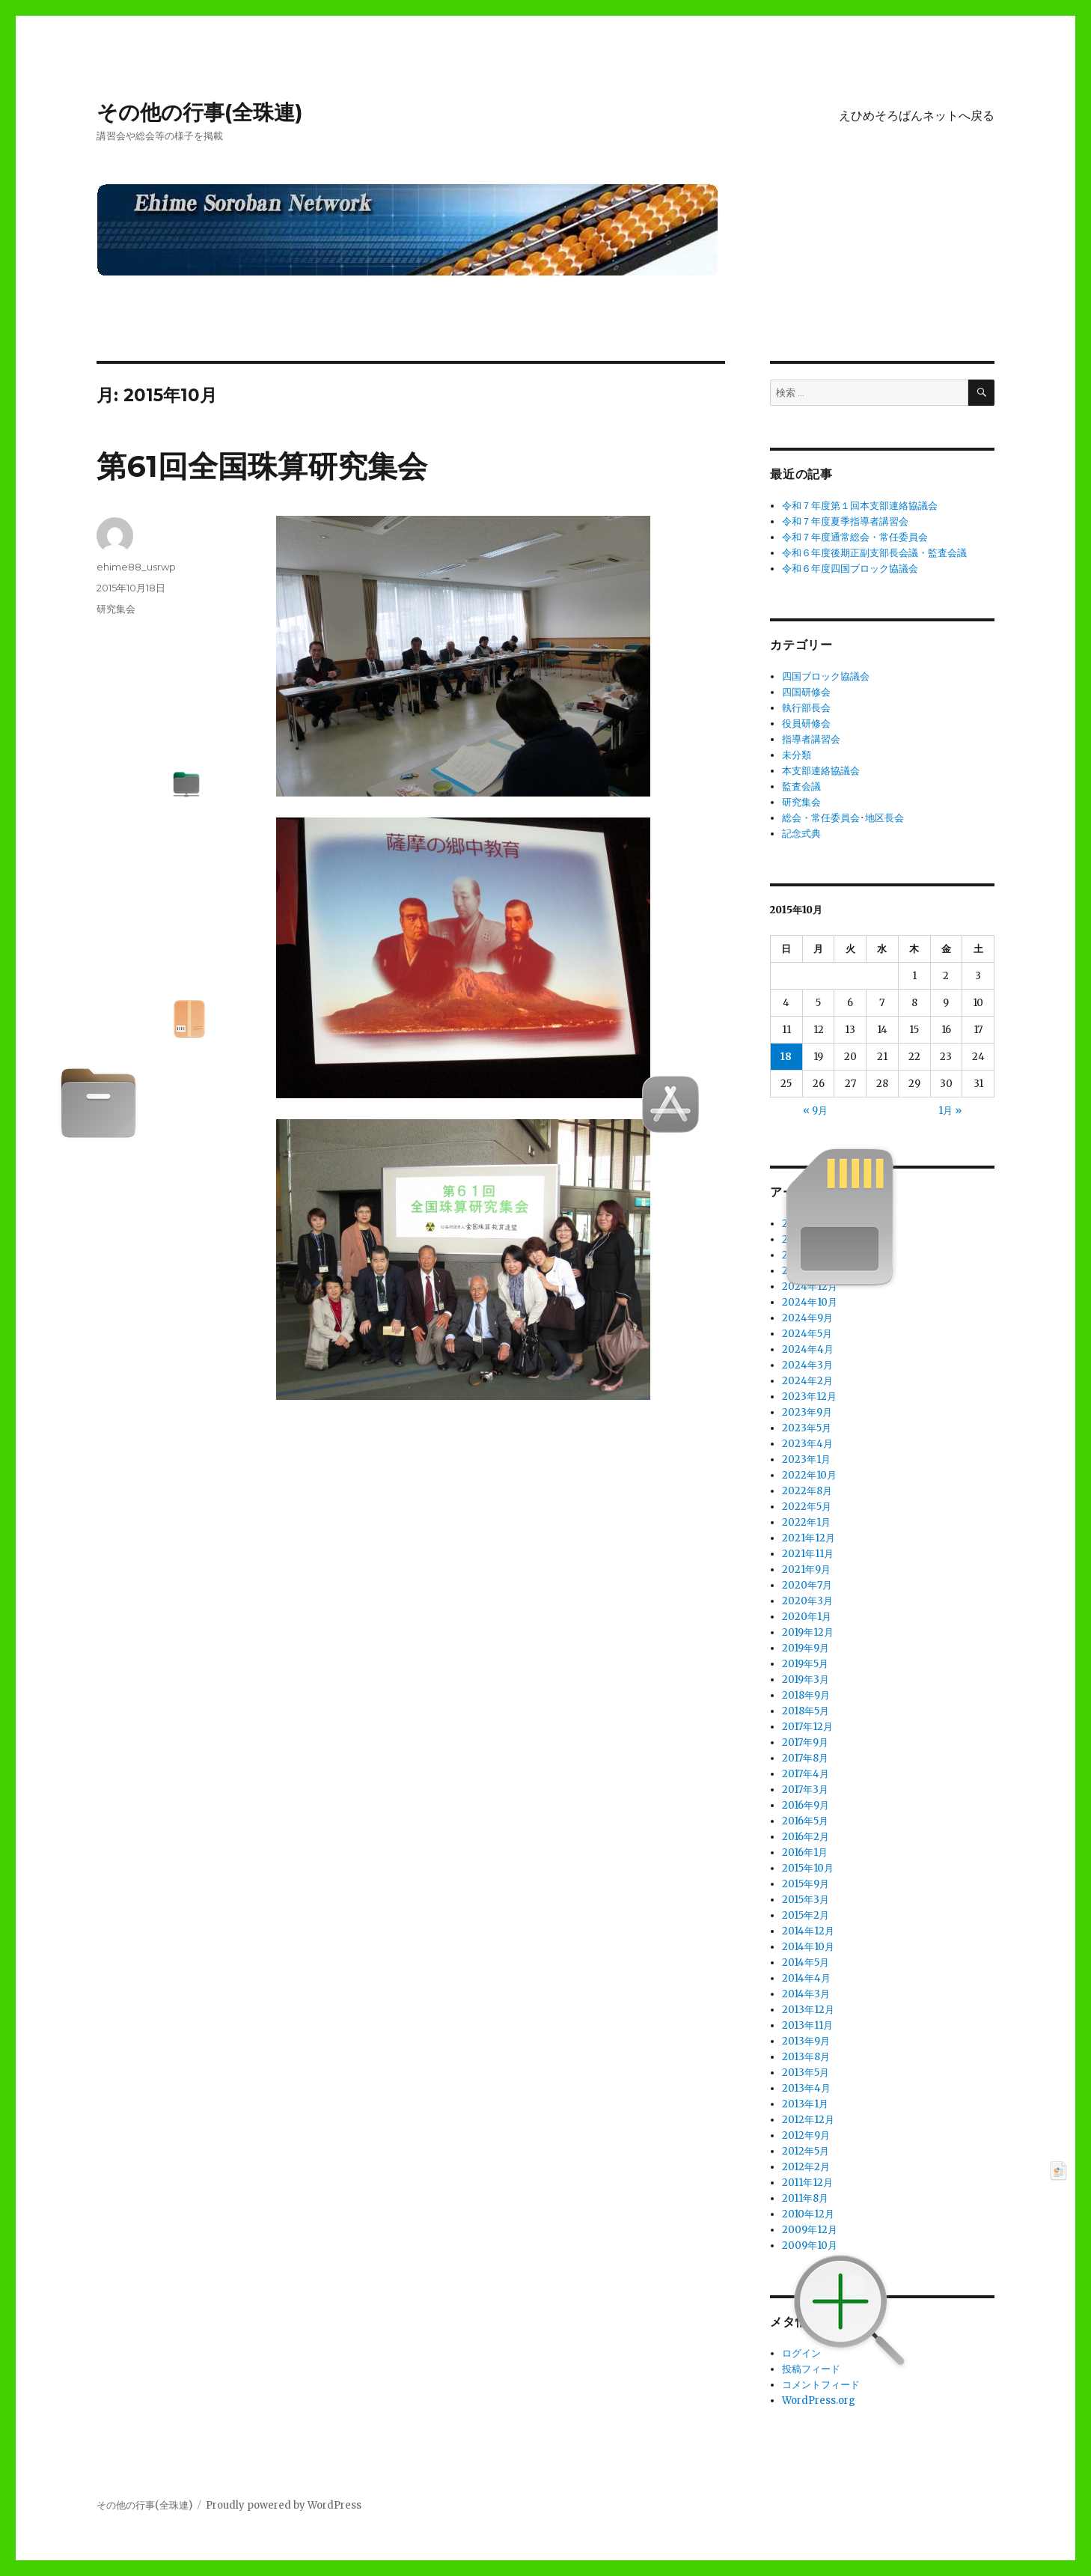  I want to click on open the App Store to browse and download apps, so click(670, 1104).